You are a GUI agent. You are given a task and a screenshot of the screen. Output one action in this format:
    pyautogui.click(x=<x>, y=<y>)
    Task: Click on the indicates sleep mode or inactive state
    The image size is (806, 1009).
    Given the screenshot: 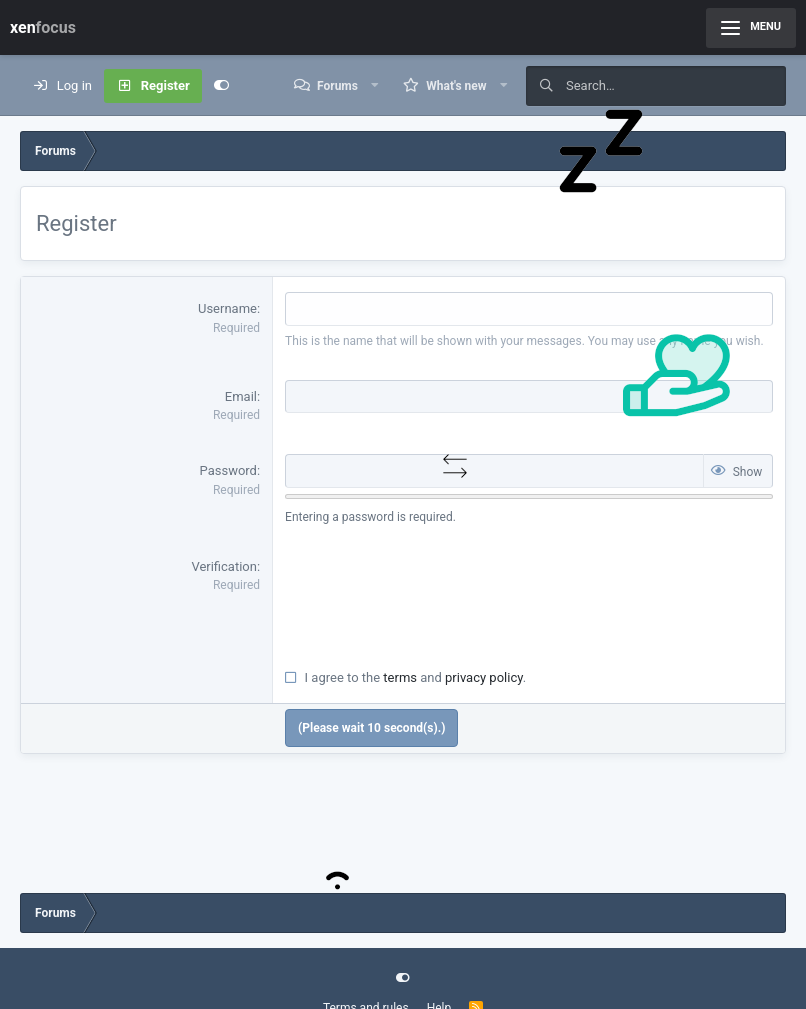 What is the action you would take?
    pyautogui.click(x=601, y=151)
    